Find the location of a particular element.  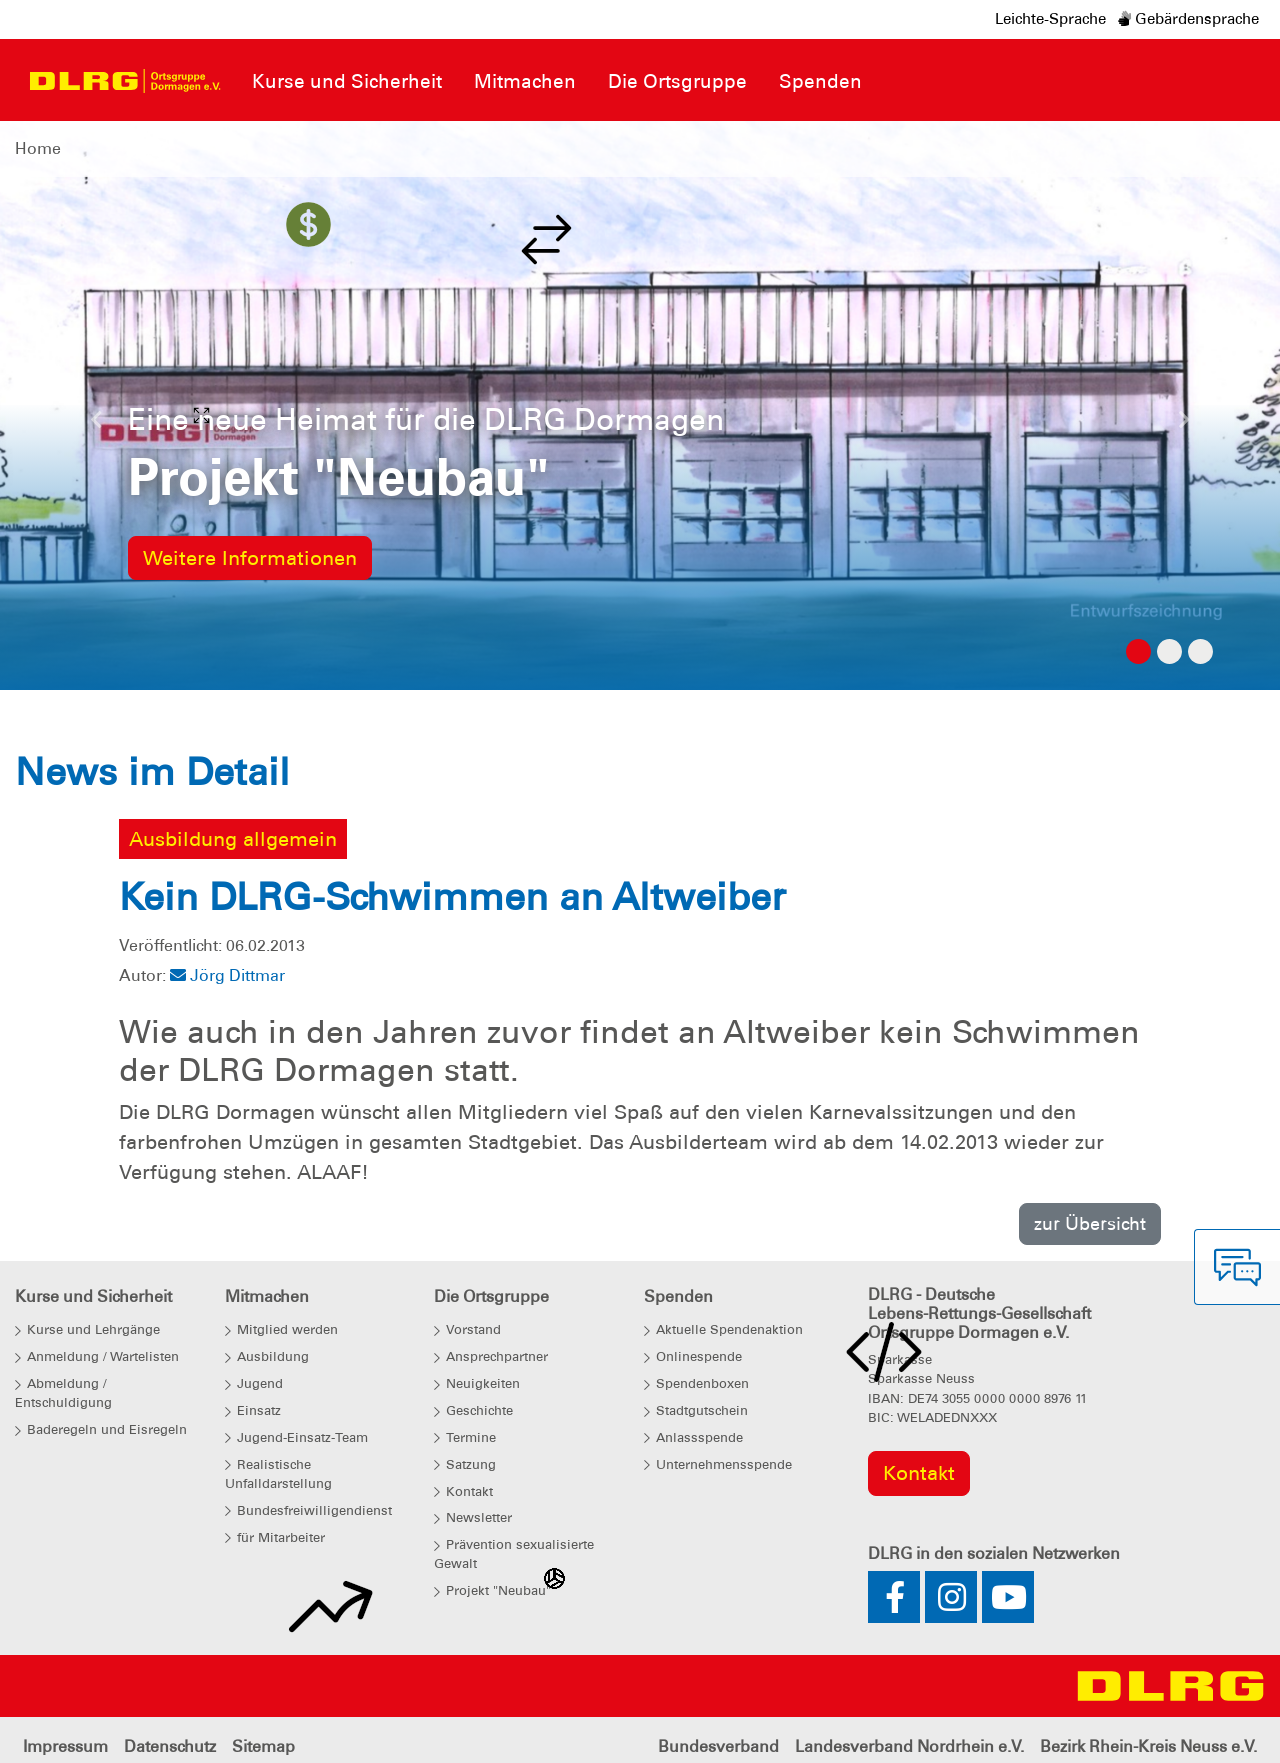

swap or exchange items is located at coordinates (546, 239).